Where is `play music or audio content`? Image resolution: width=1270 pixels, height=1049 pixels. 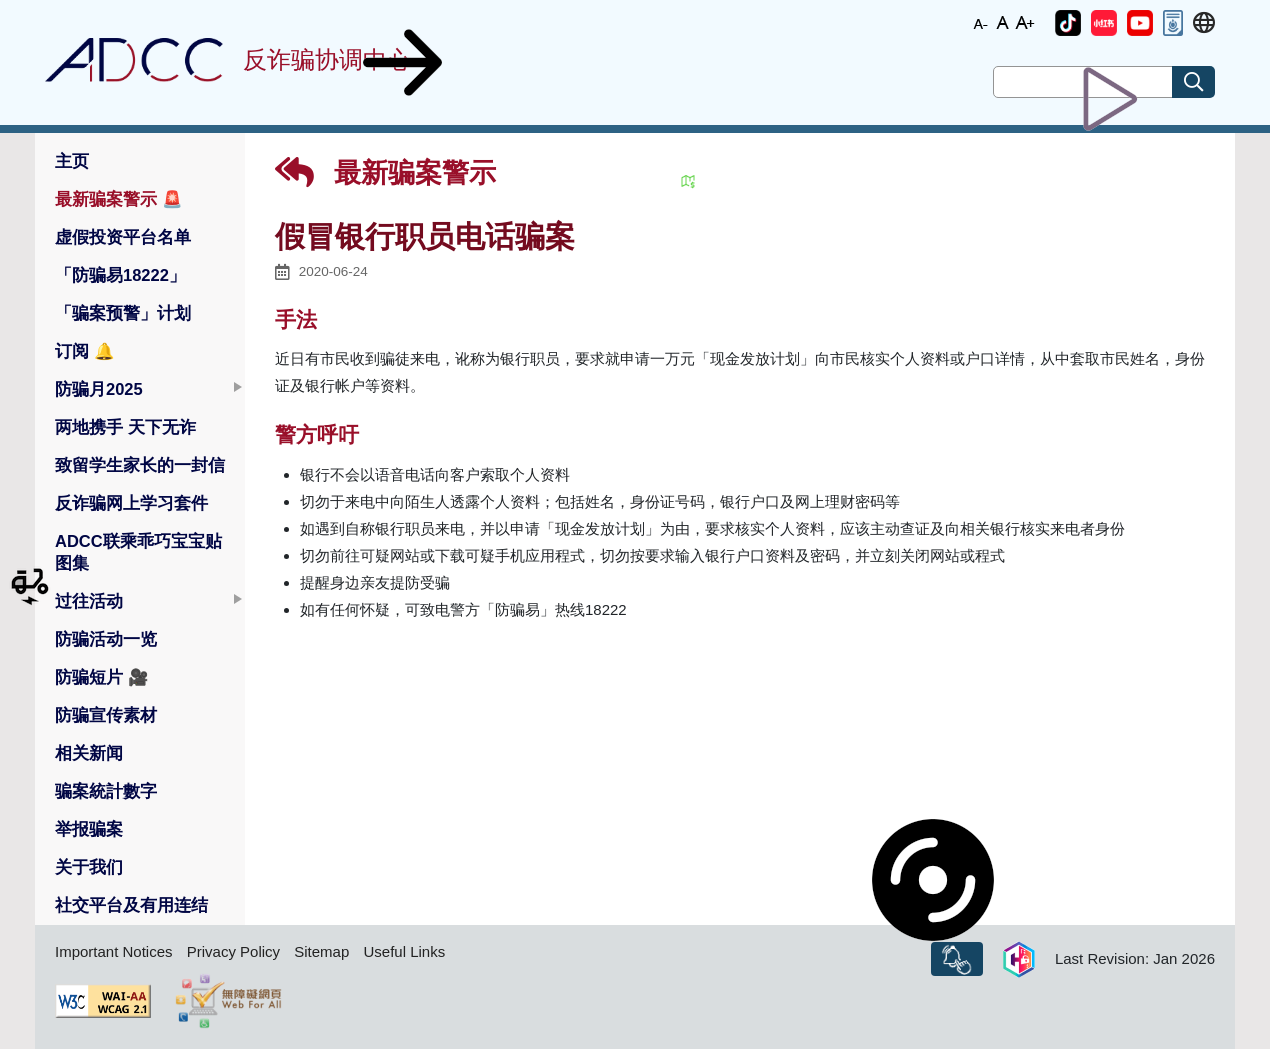
play music or audio content is located at coordinates (933, 880).